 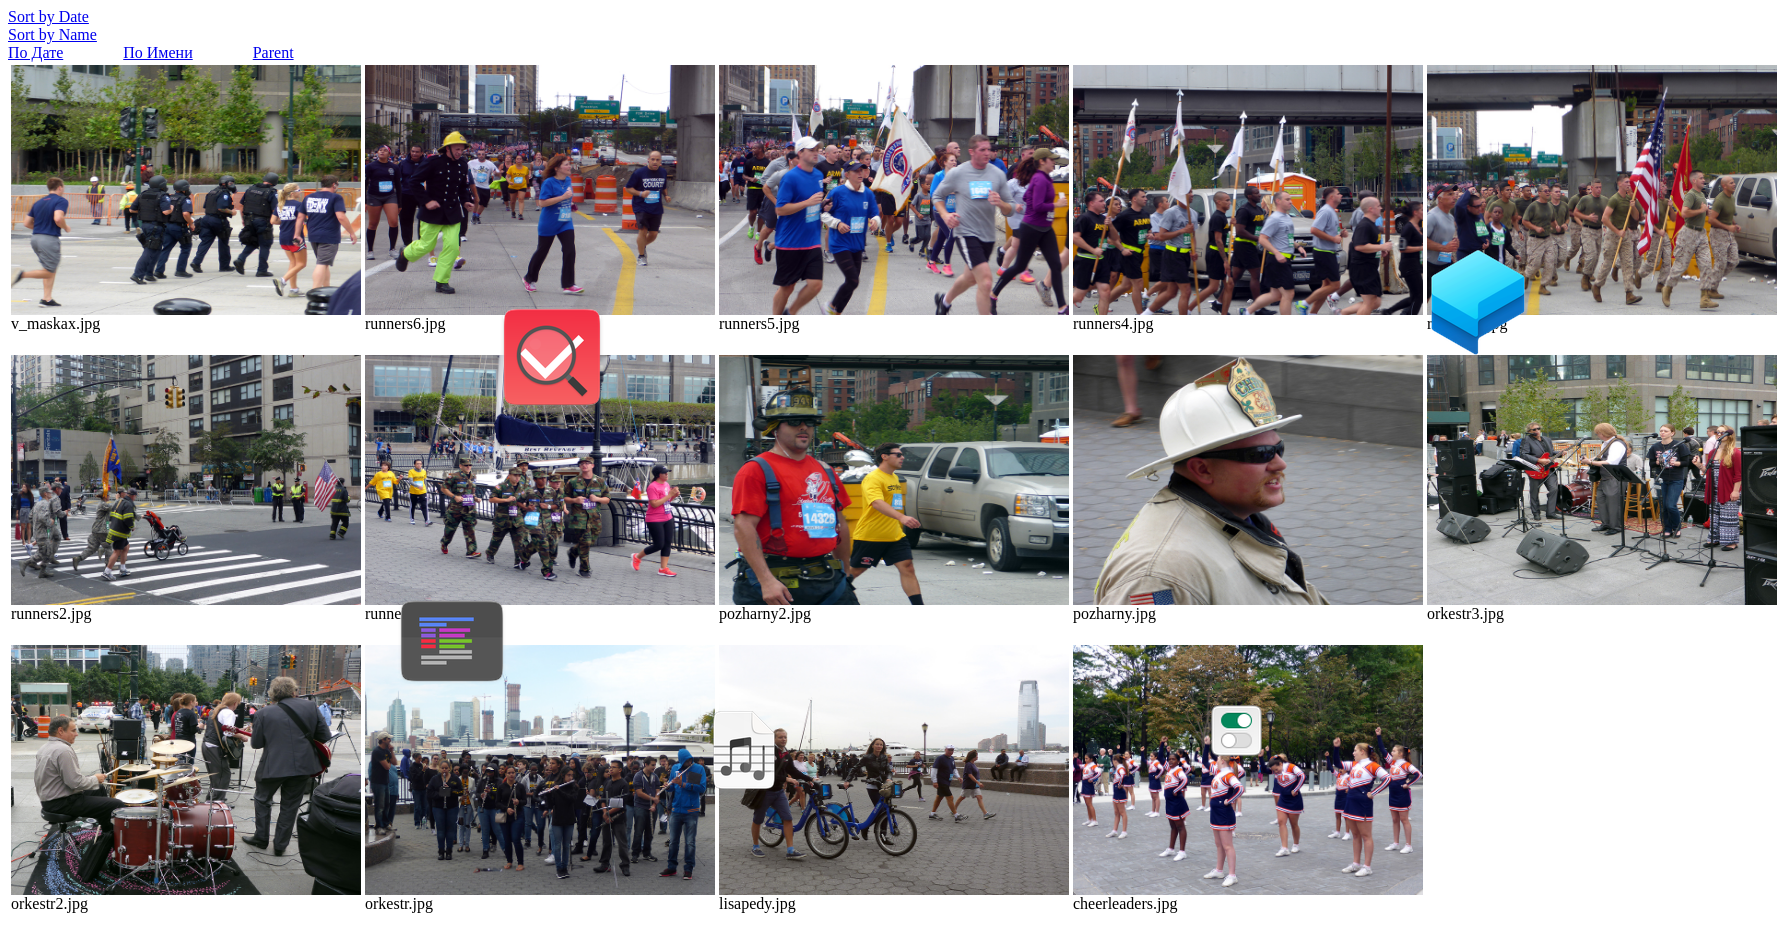 I want to click on open dconf editor to modify system configuration settings, so click(x=552, y=357).